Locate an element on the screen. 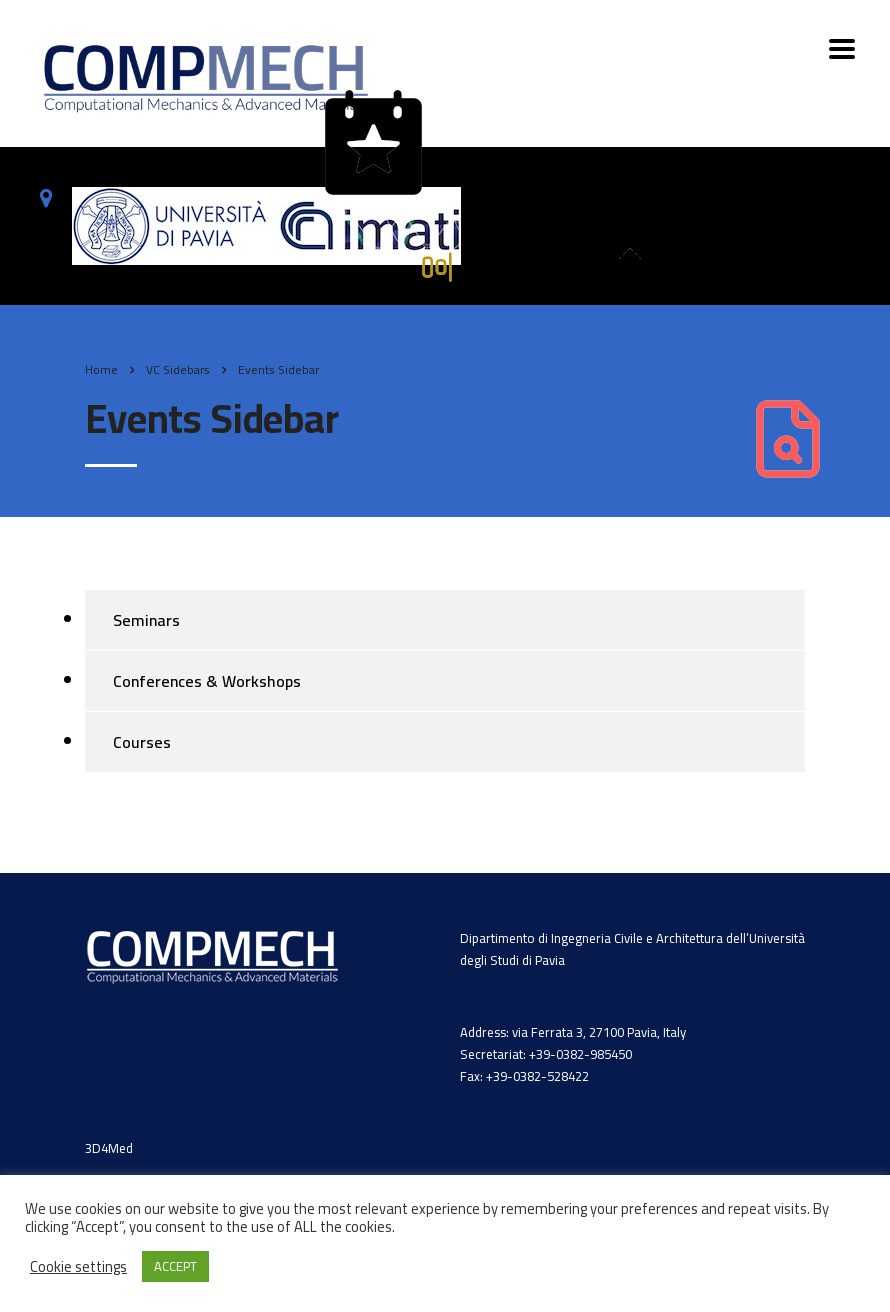 The image size is (890, 1312). search within a document is located at coordinates (788, 439).